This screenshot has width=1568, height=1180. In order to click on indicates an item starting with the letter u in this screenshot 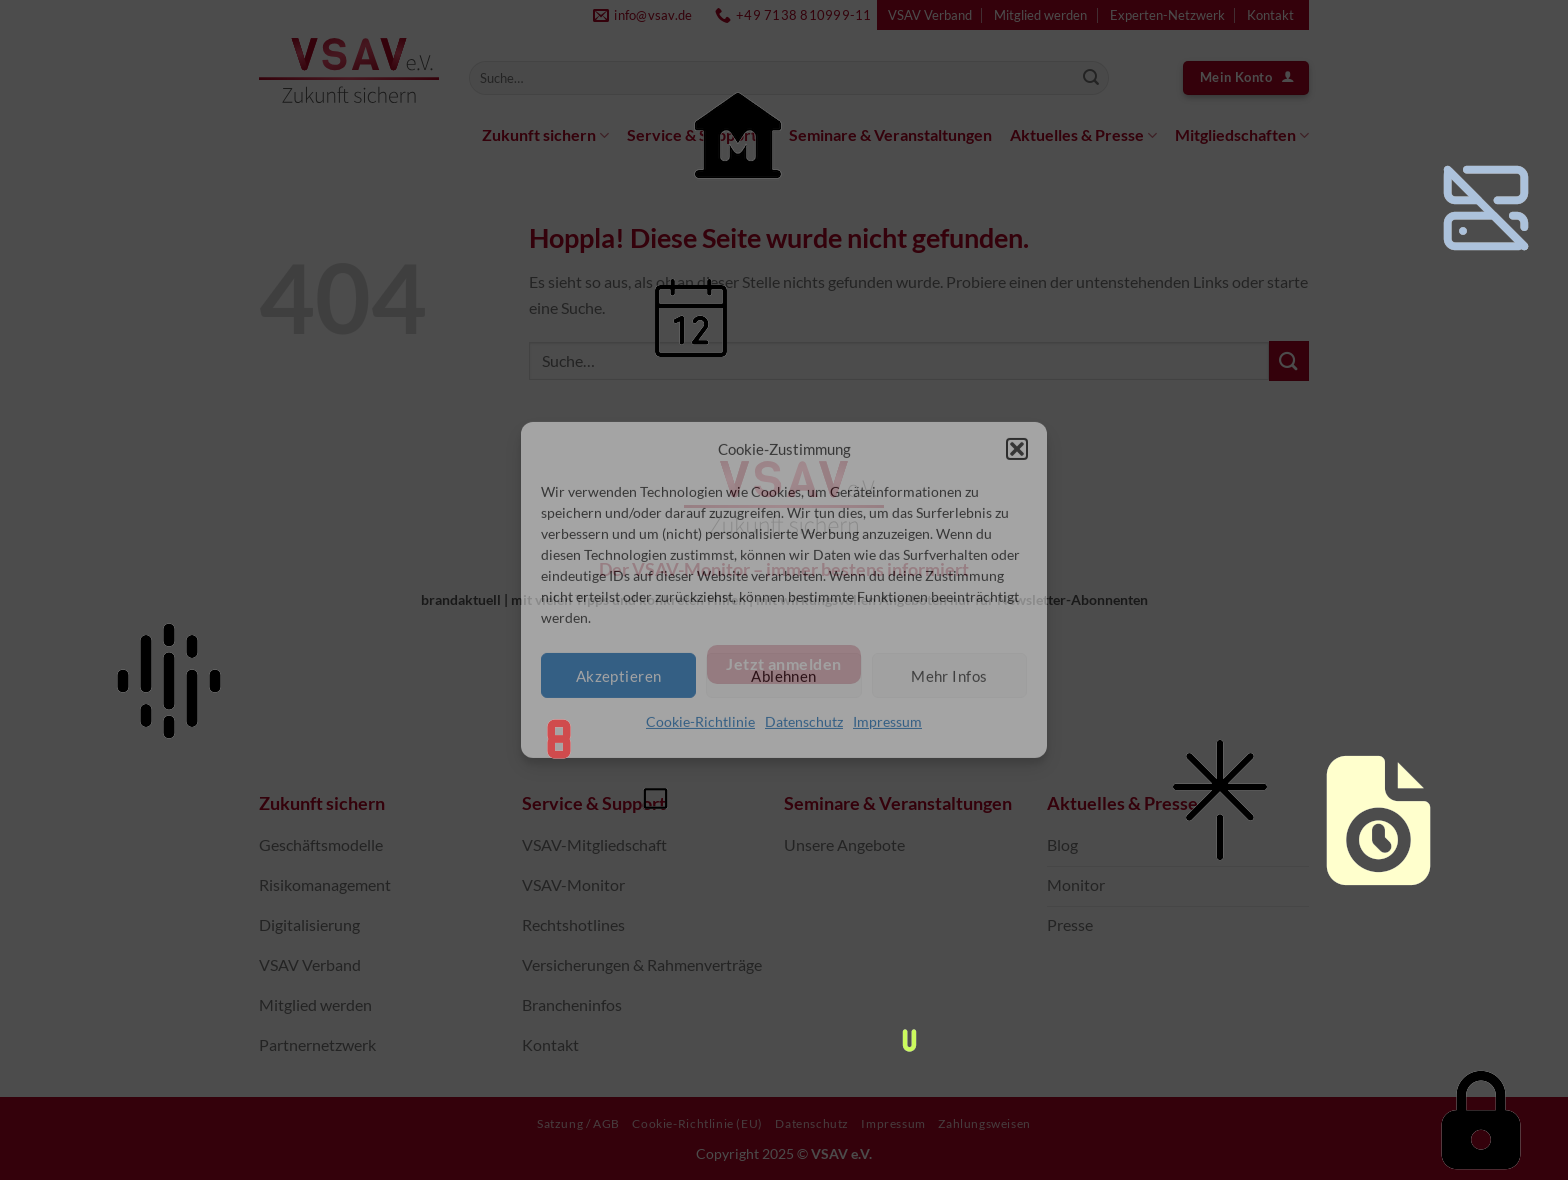, I will do `click(909, 1040)`.